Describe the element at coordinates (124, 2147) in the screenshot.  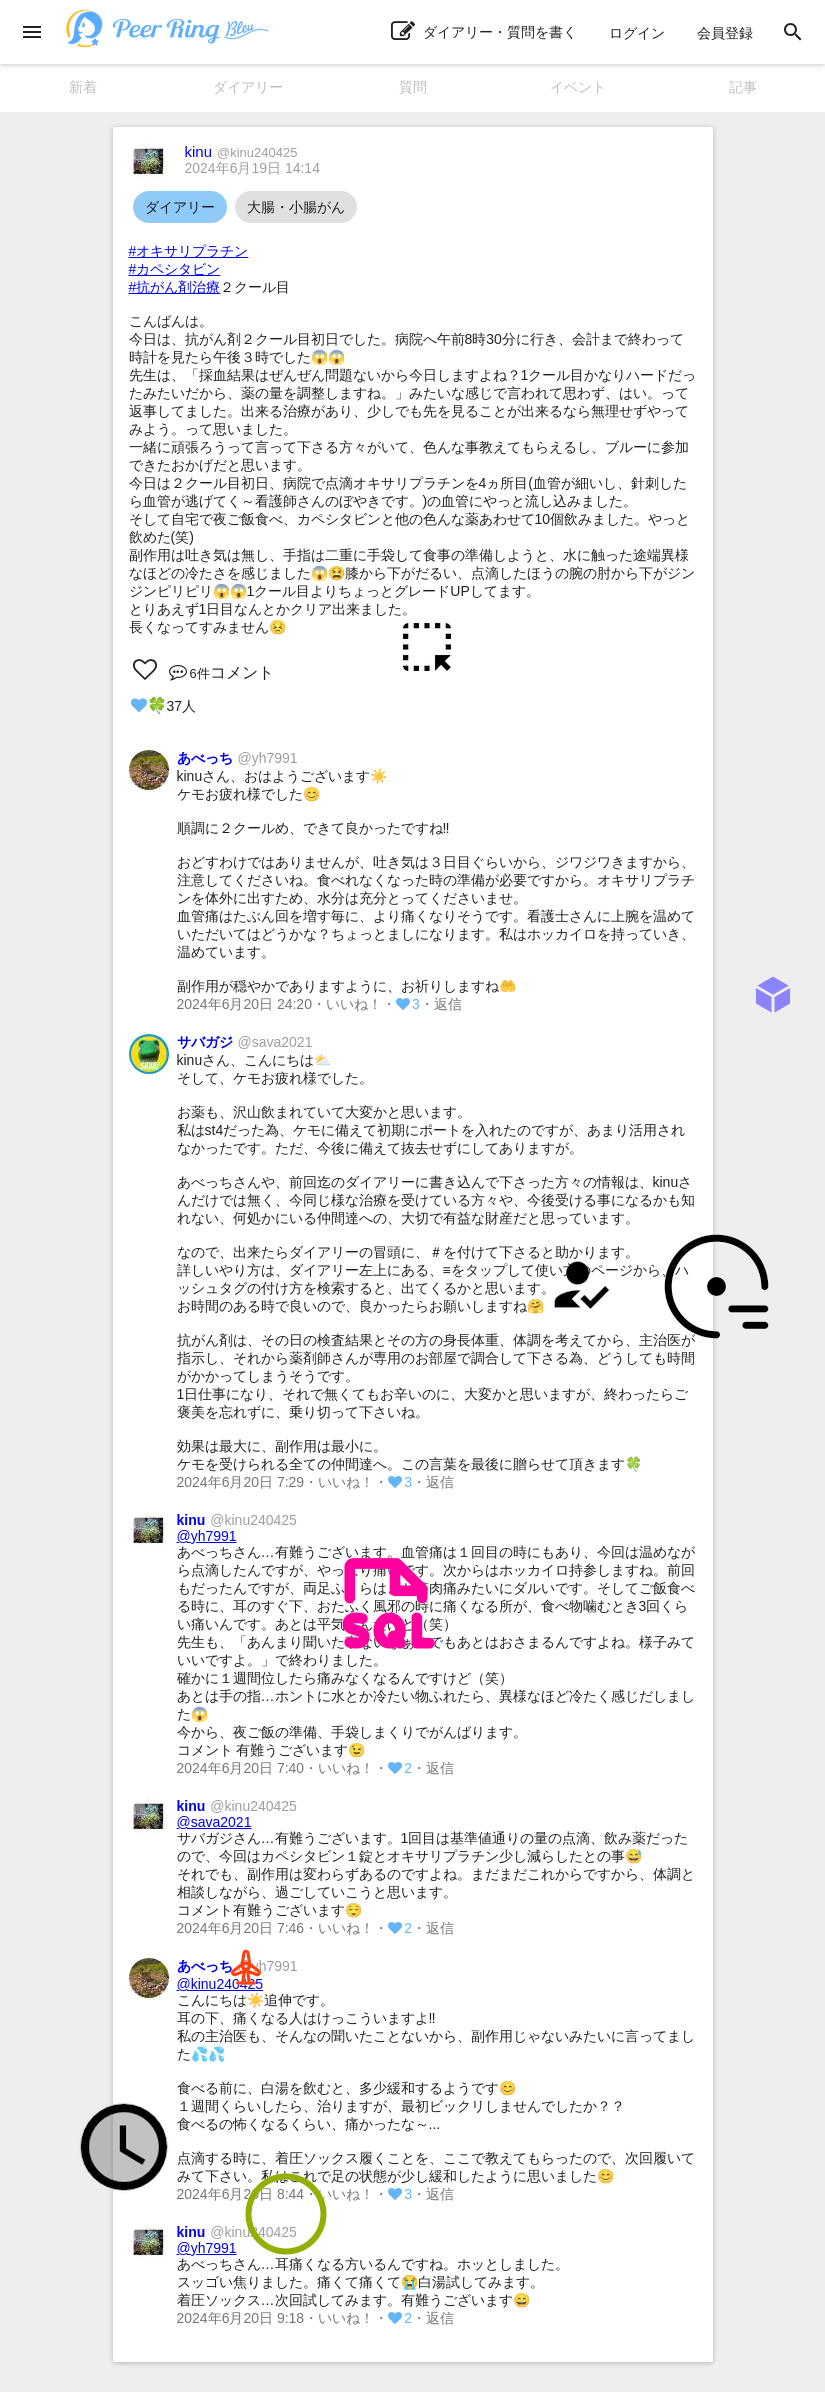
I see `view time or clock settings` at that location.